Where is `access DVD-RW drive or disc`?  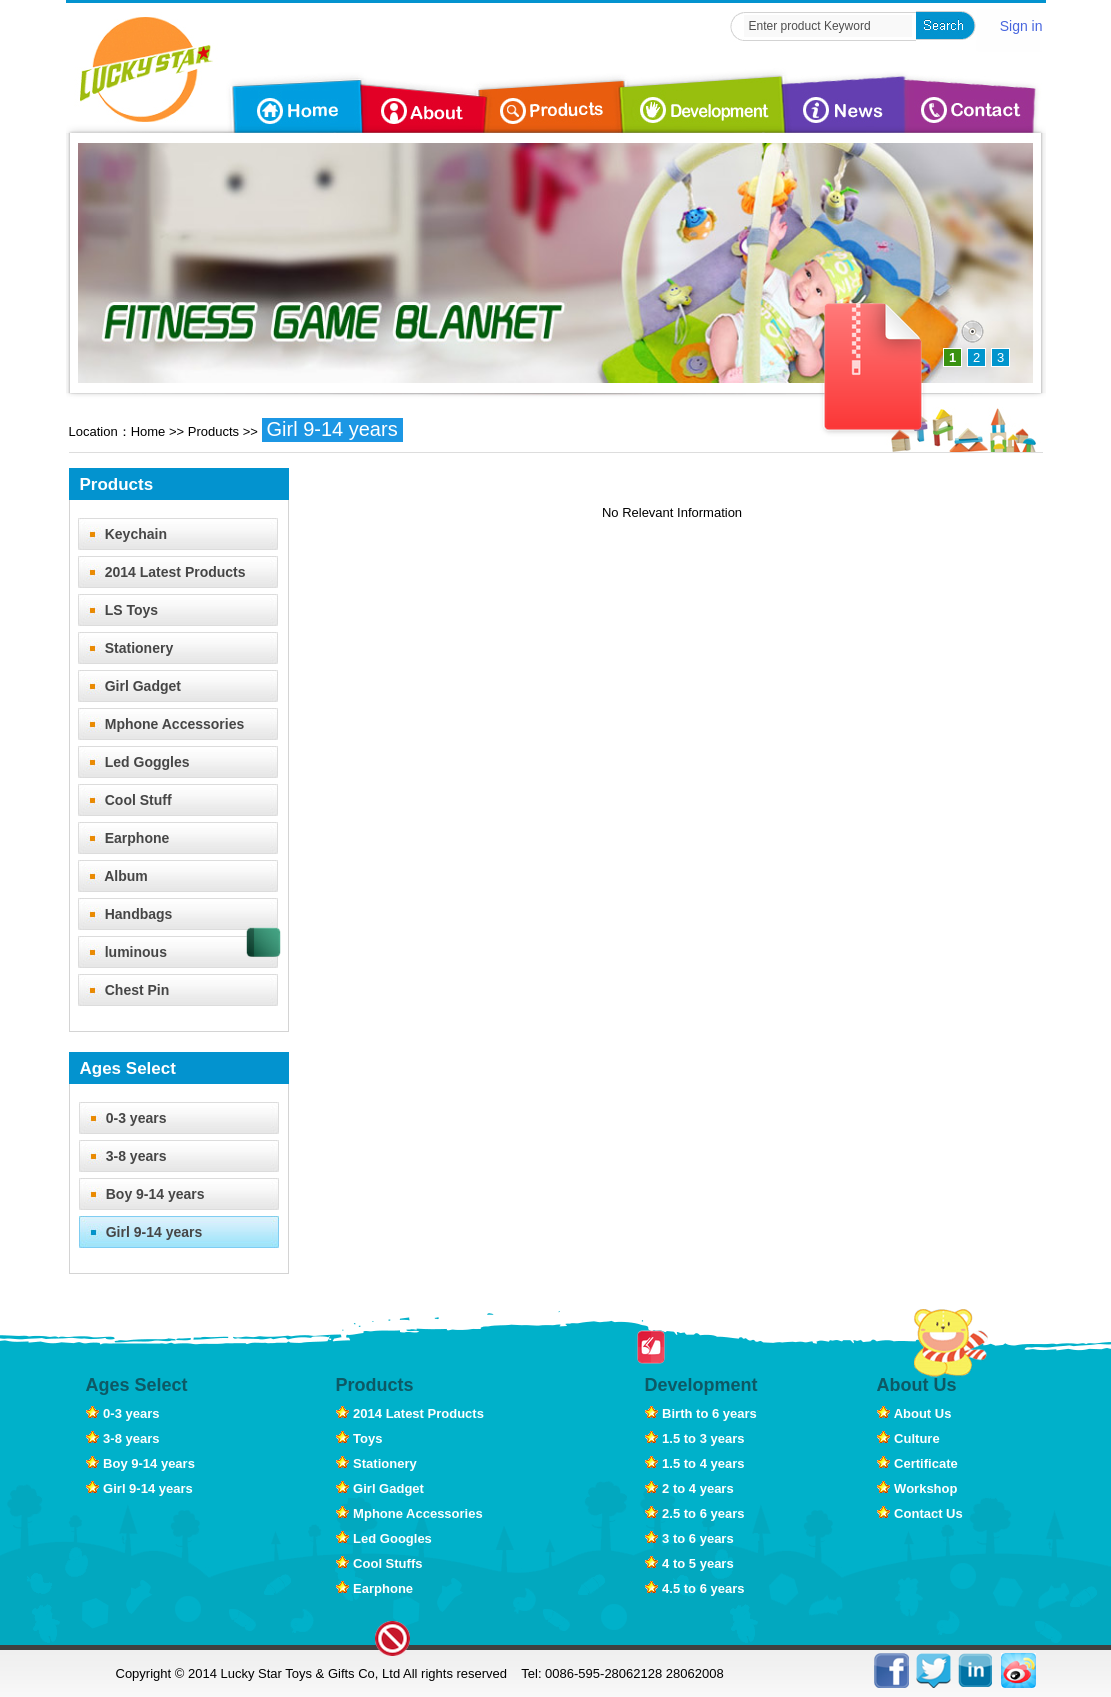
access DVD-RW drive or disc is located at coordinates (972, 331).